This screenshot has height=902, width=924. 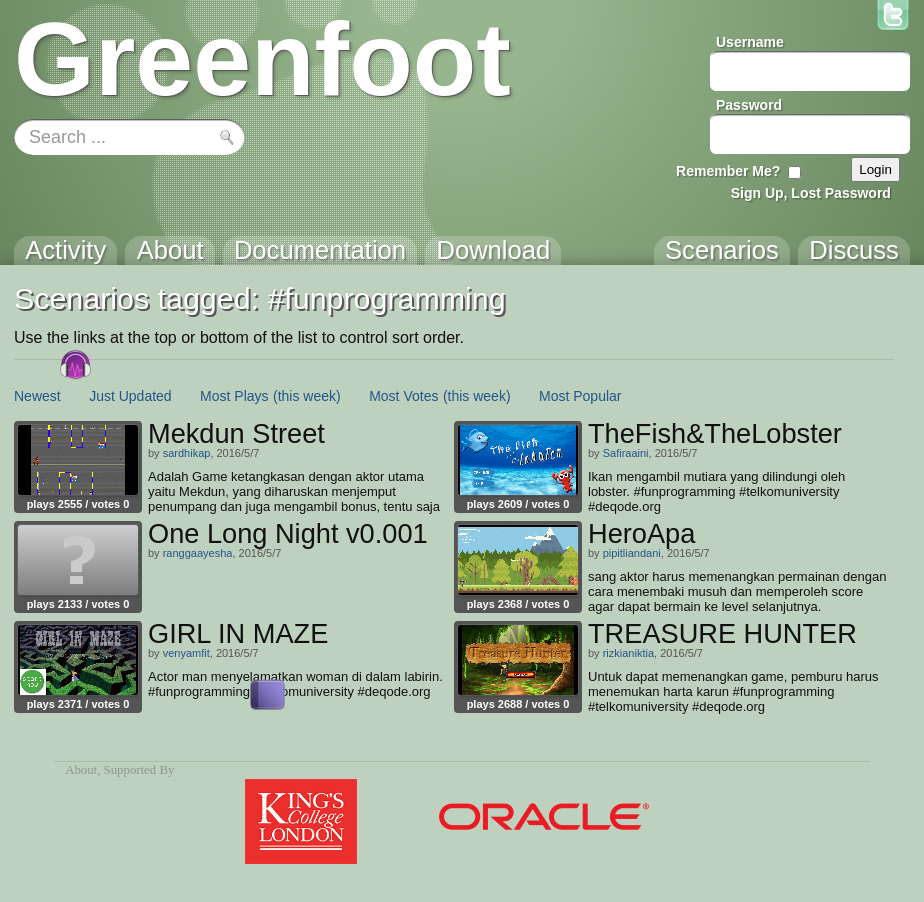 I want to click on access desktop folder, so click(x=267, y=693).